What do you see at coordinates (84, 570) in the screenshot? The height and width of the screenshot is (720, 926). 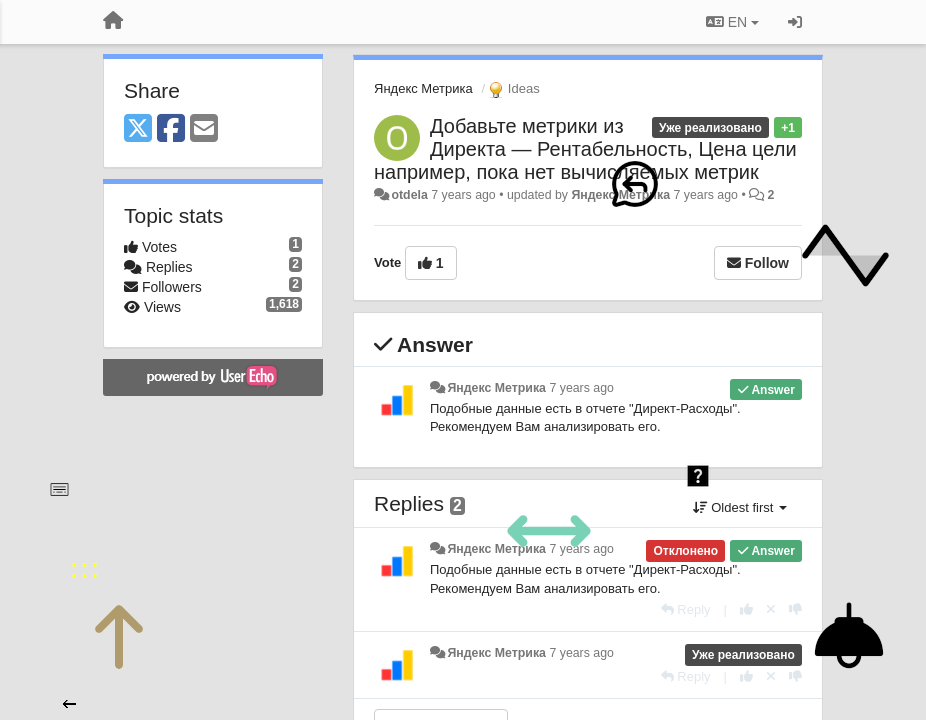 I see `drag to reorder or rearrange items` at bounding box center [84, 570].